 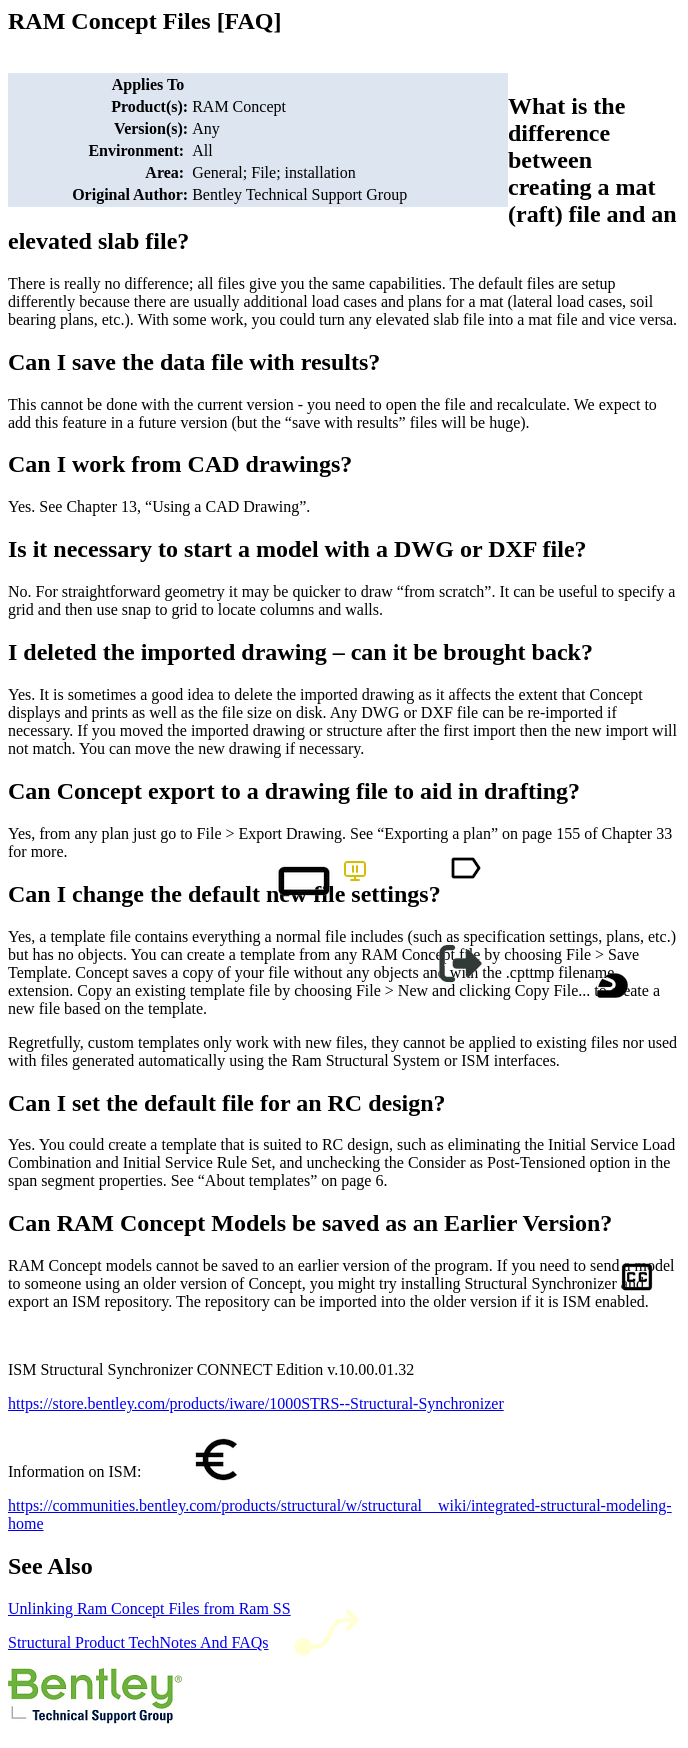 I want to click on indicates a workflow or process flow direction, so click(x=325, y=1633).